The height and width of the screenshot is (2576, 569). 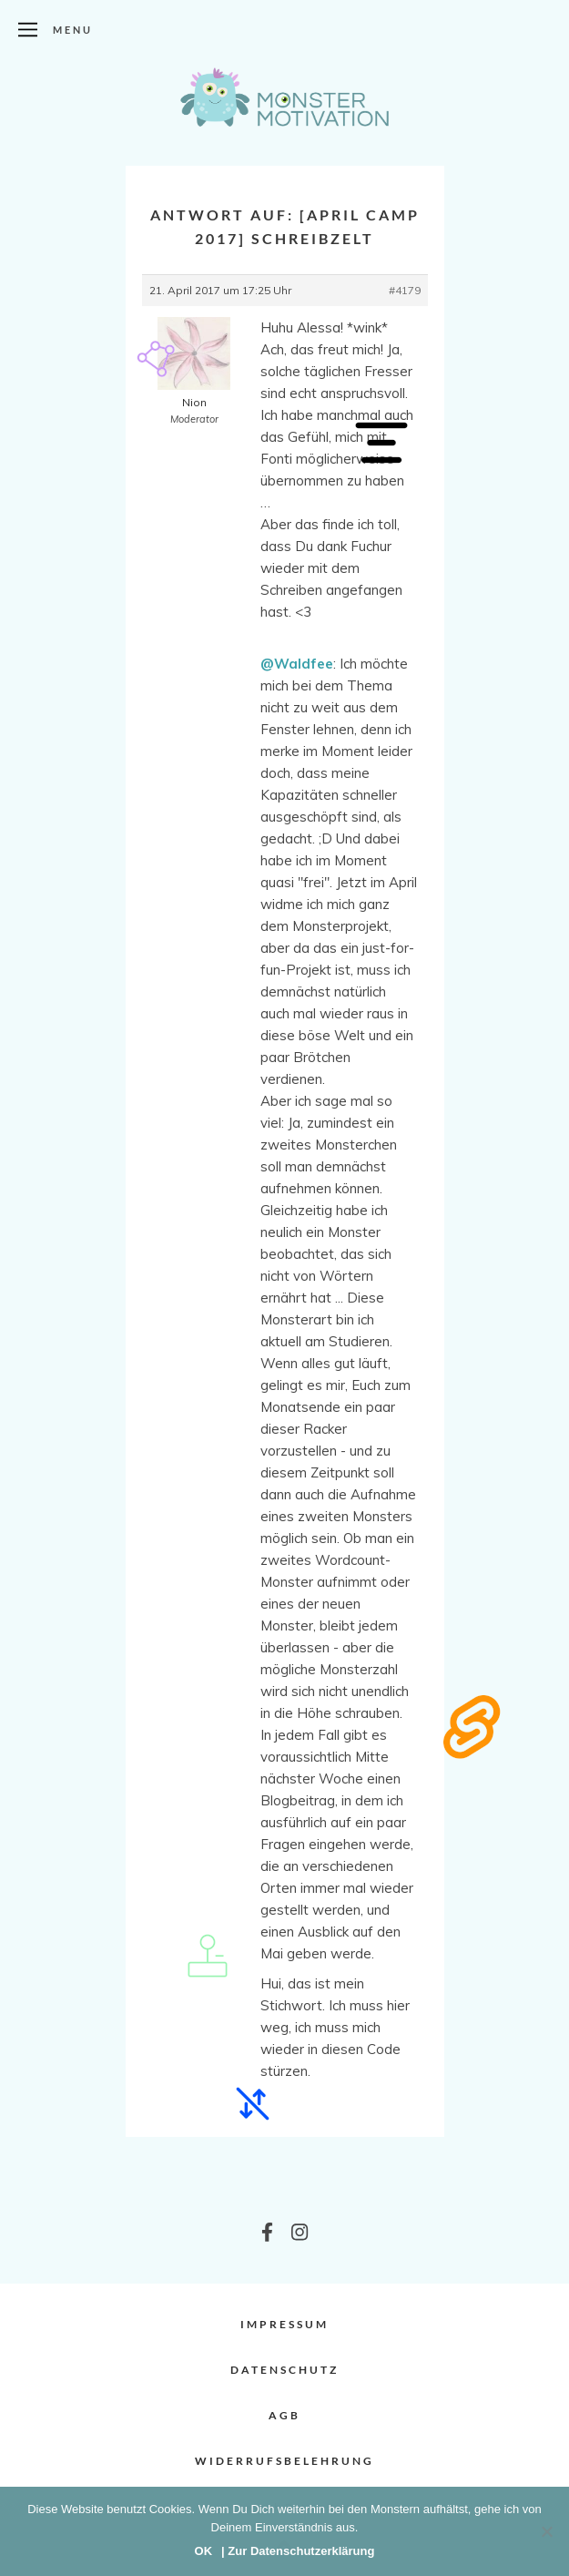 I want to click on link to Svelte framework documentation or resources, so click(x=473, y=1725).